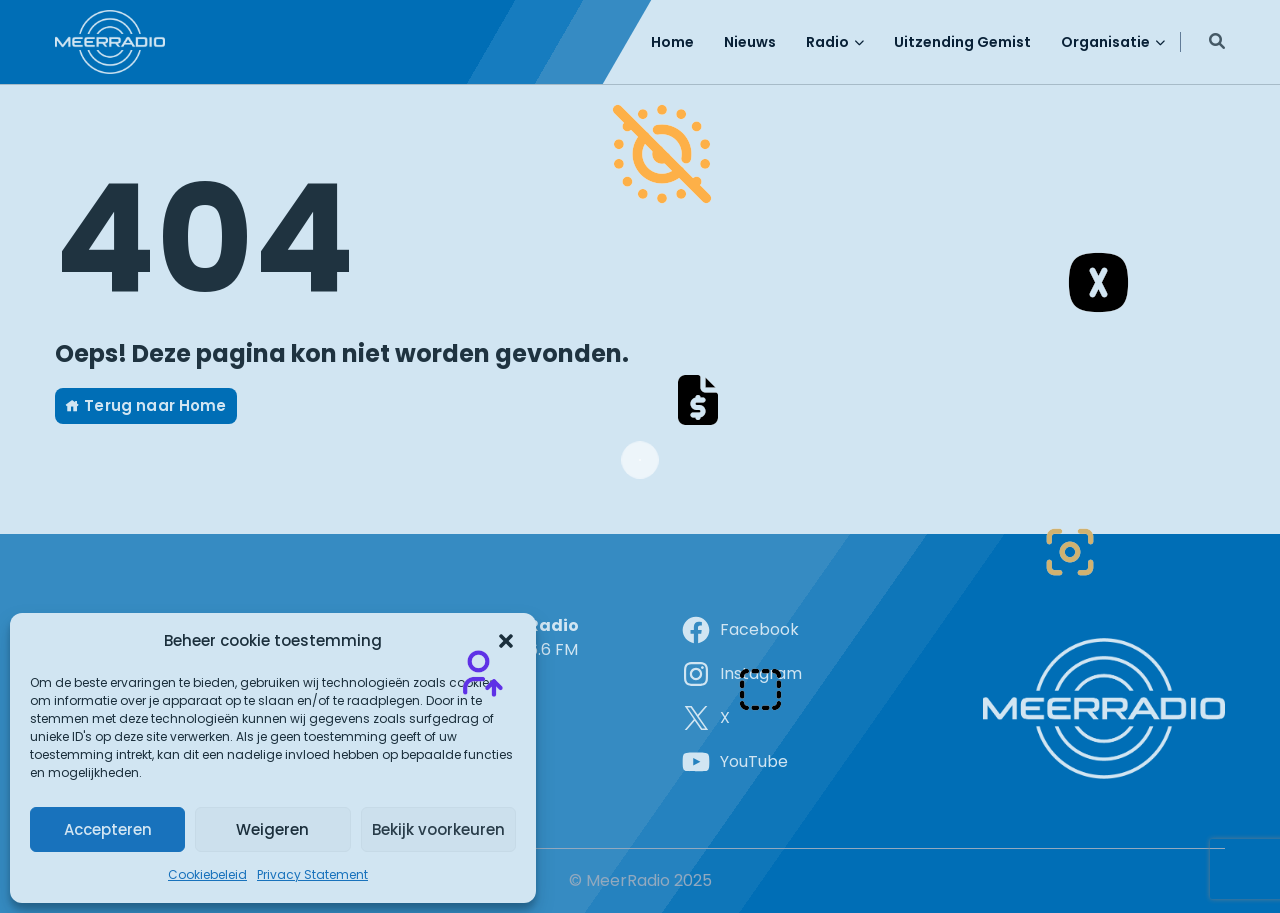 Image resolution: width=1280 pixels, height=913 pixels. Describe the element at coordinates (1070, 552) in the screenshot. I see `capture a screenshot or photo` at that location.